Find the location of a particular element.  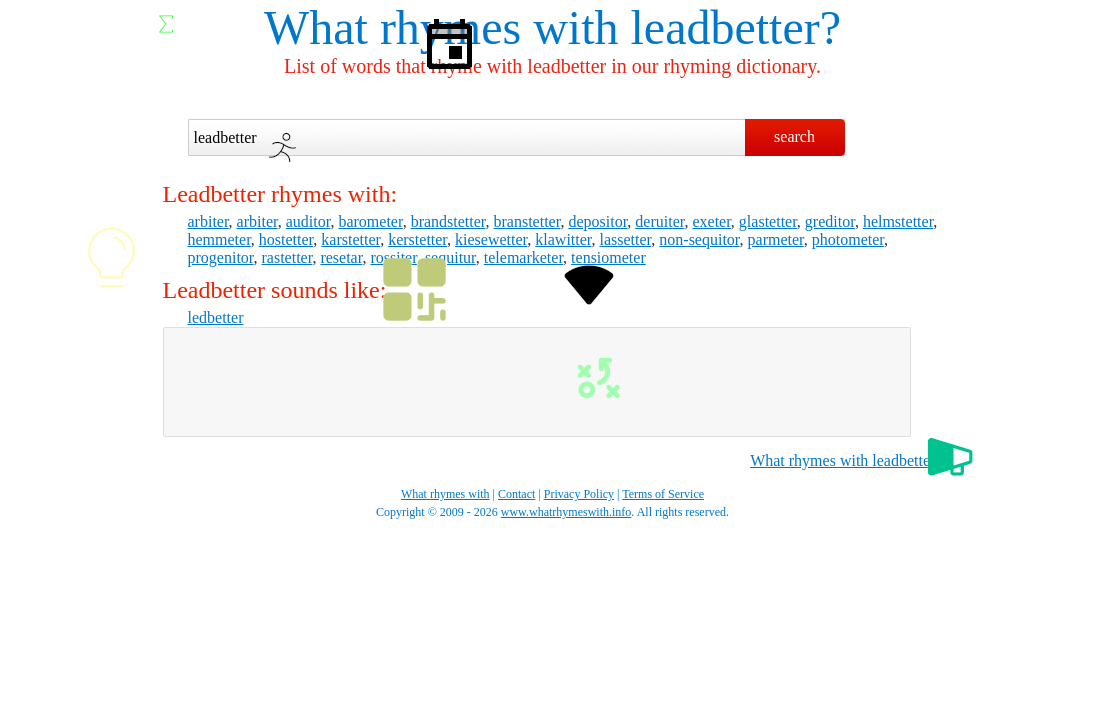

make an announcement or broadcast is located at coordinates (948, 458).